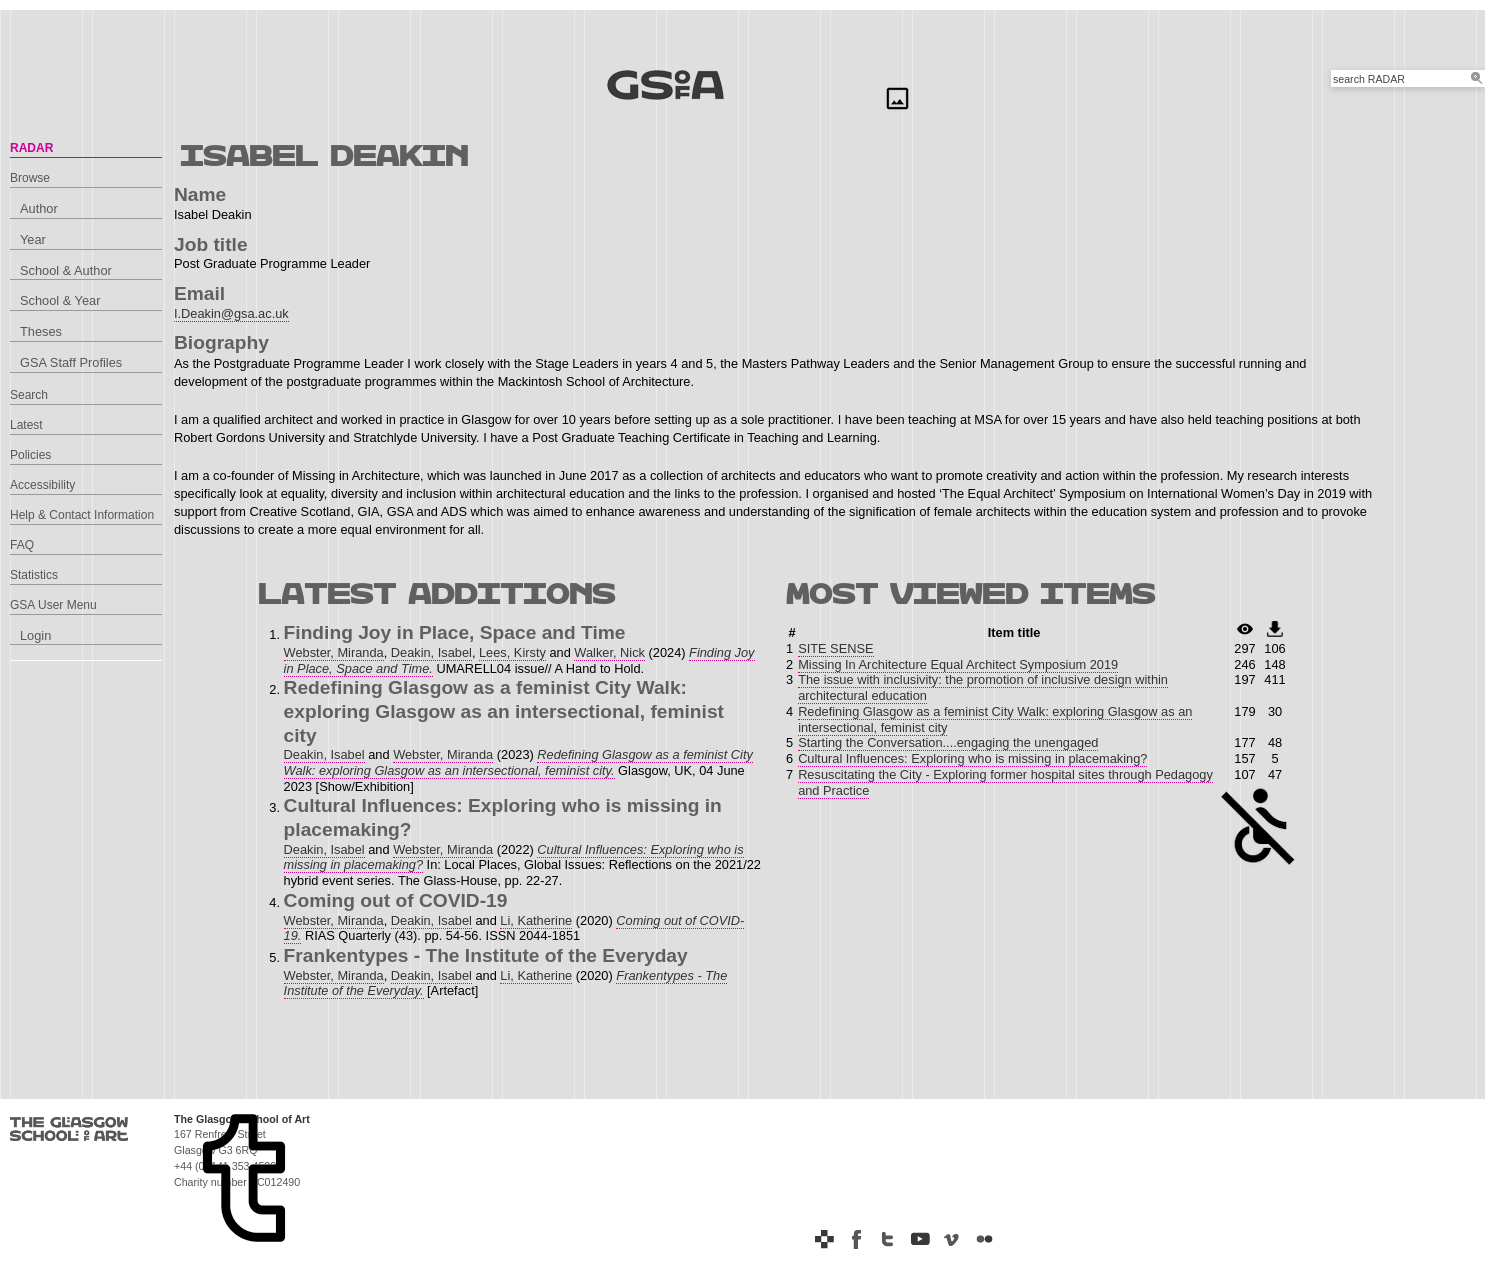 Image resolution: width=1485 pixels, height=1273 pixels. I want to click on open tumblr app, so click(244, 1178).